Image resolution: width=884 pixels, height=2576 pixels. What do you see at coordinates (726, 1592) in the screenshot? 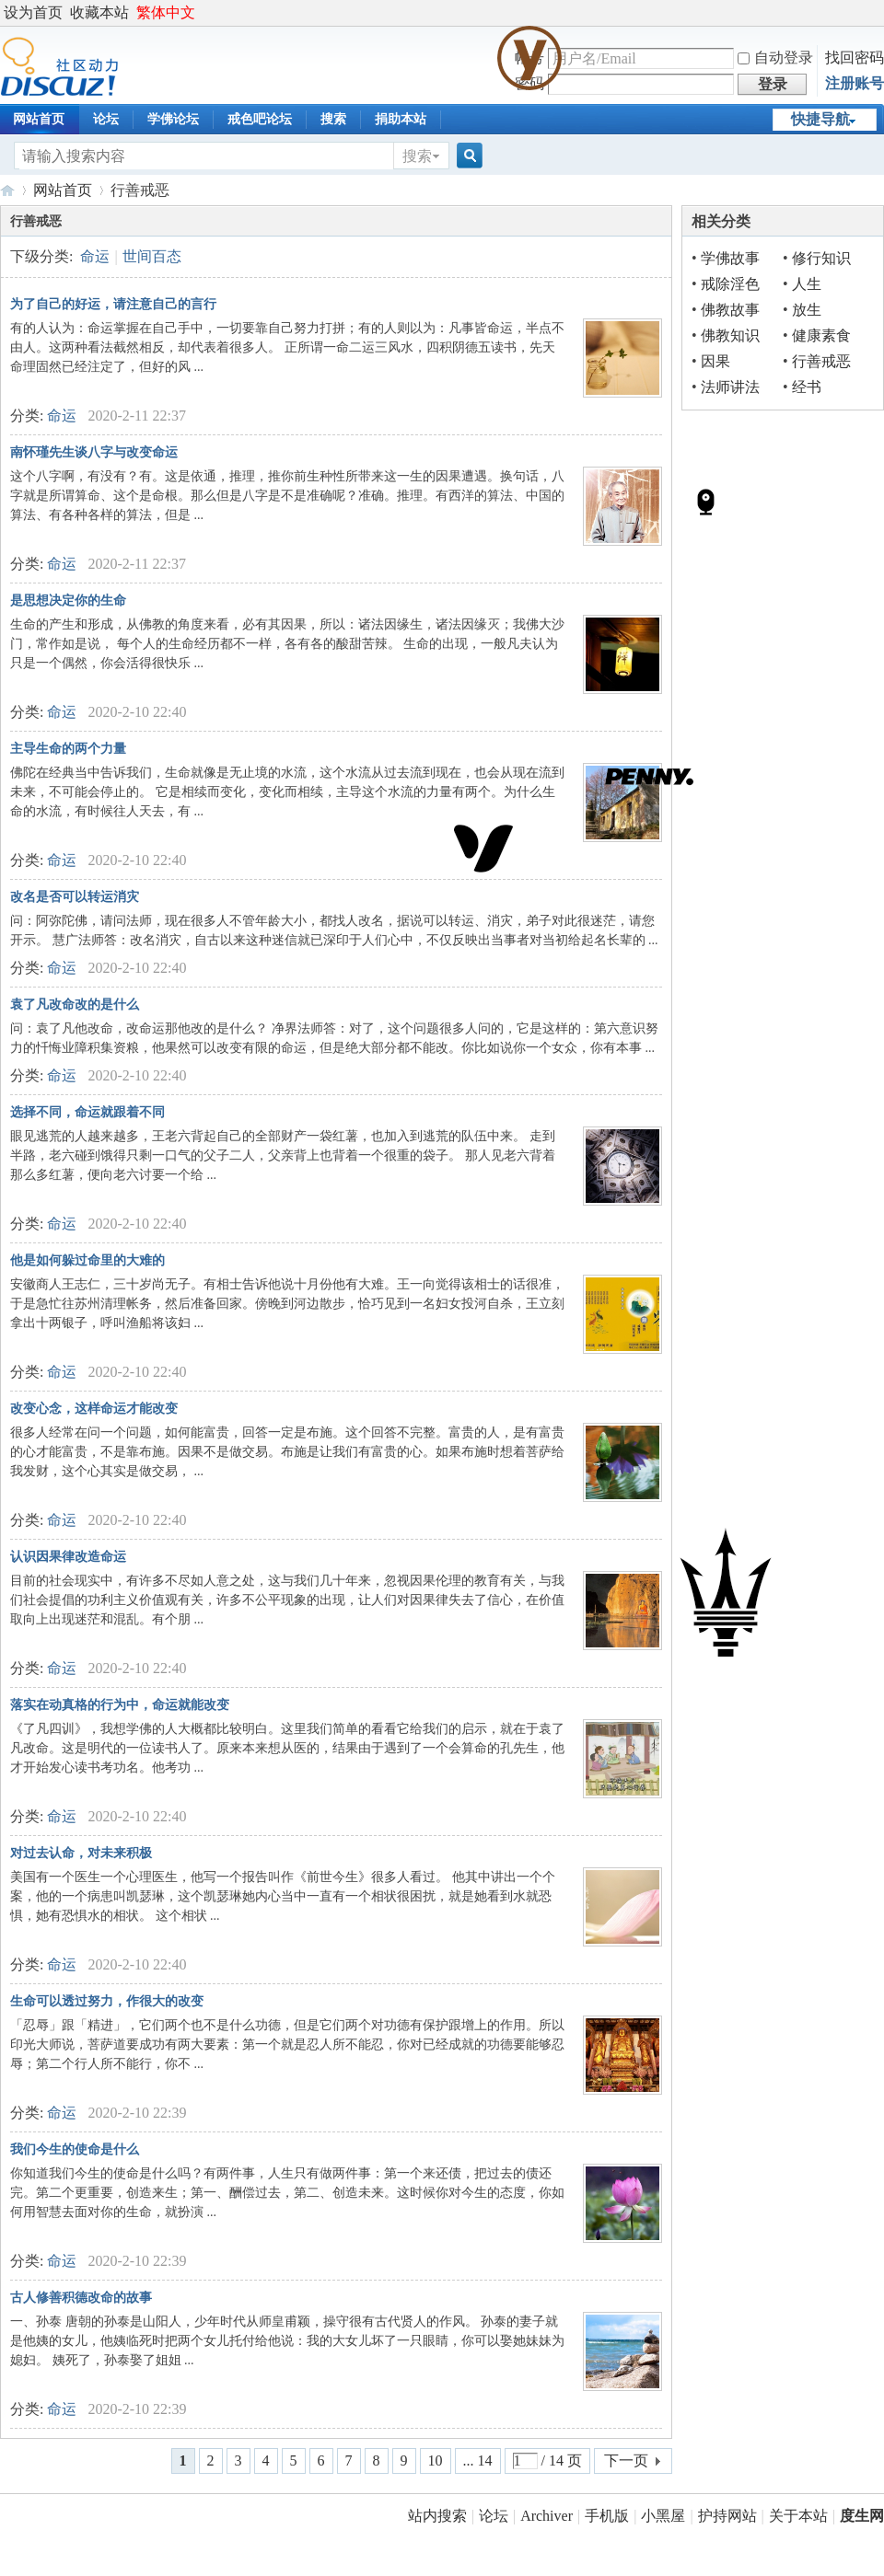
I see `maserati brand logo` at bounding box center [726, 1592].